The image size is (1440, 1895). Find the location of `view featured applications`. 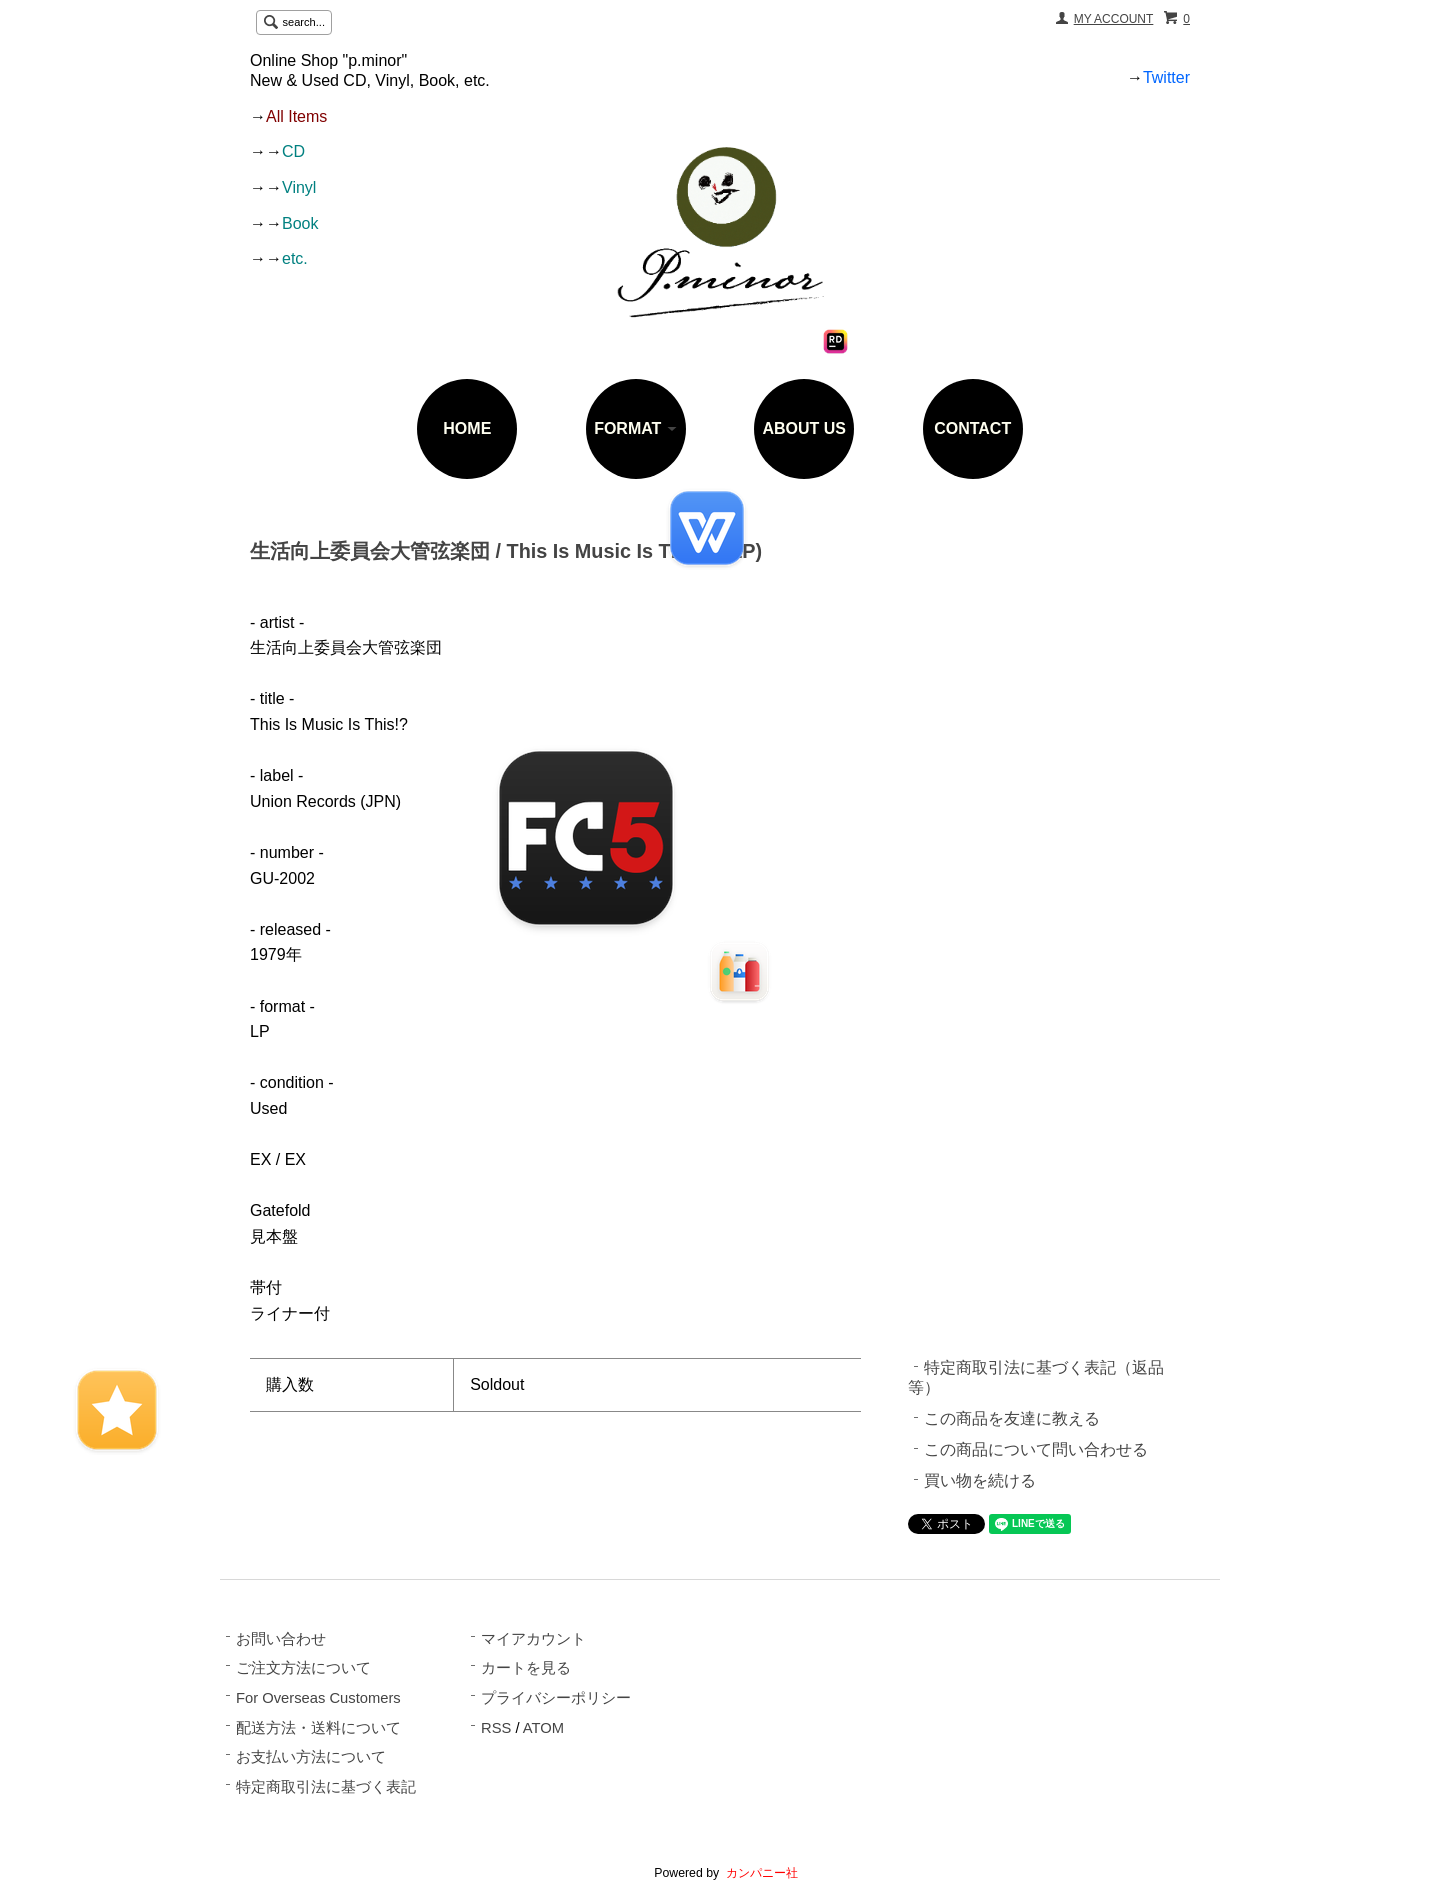

view featured applications is located at coordinates (117, 1410).